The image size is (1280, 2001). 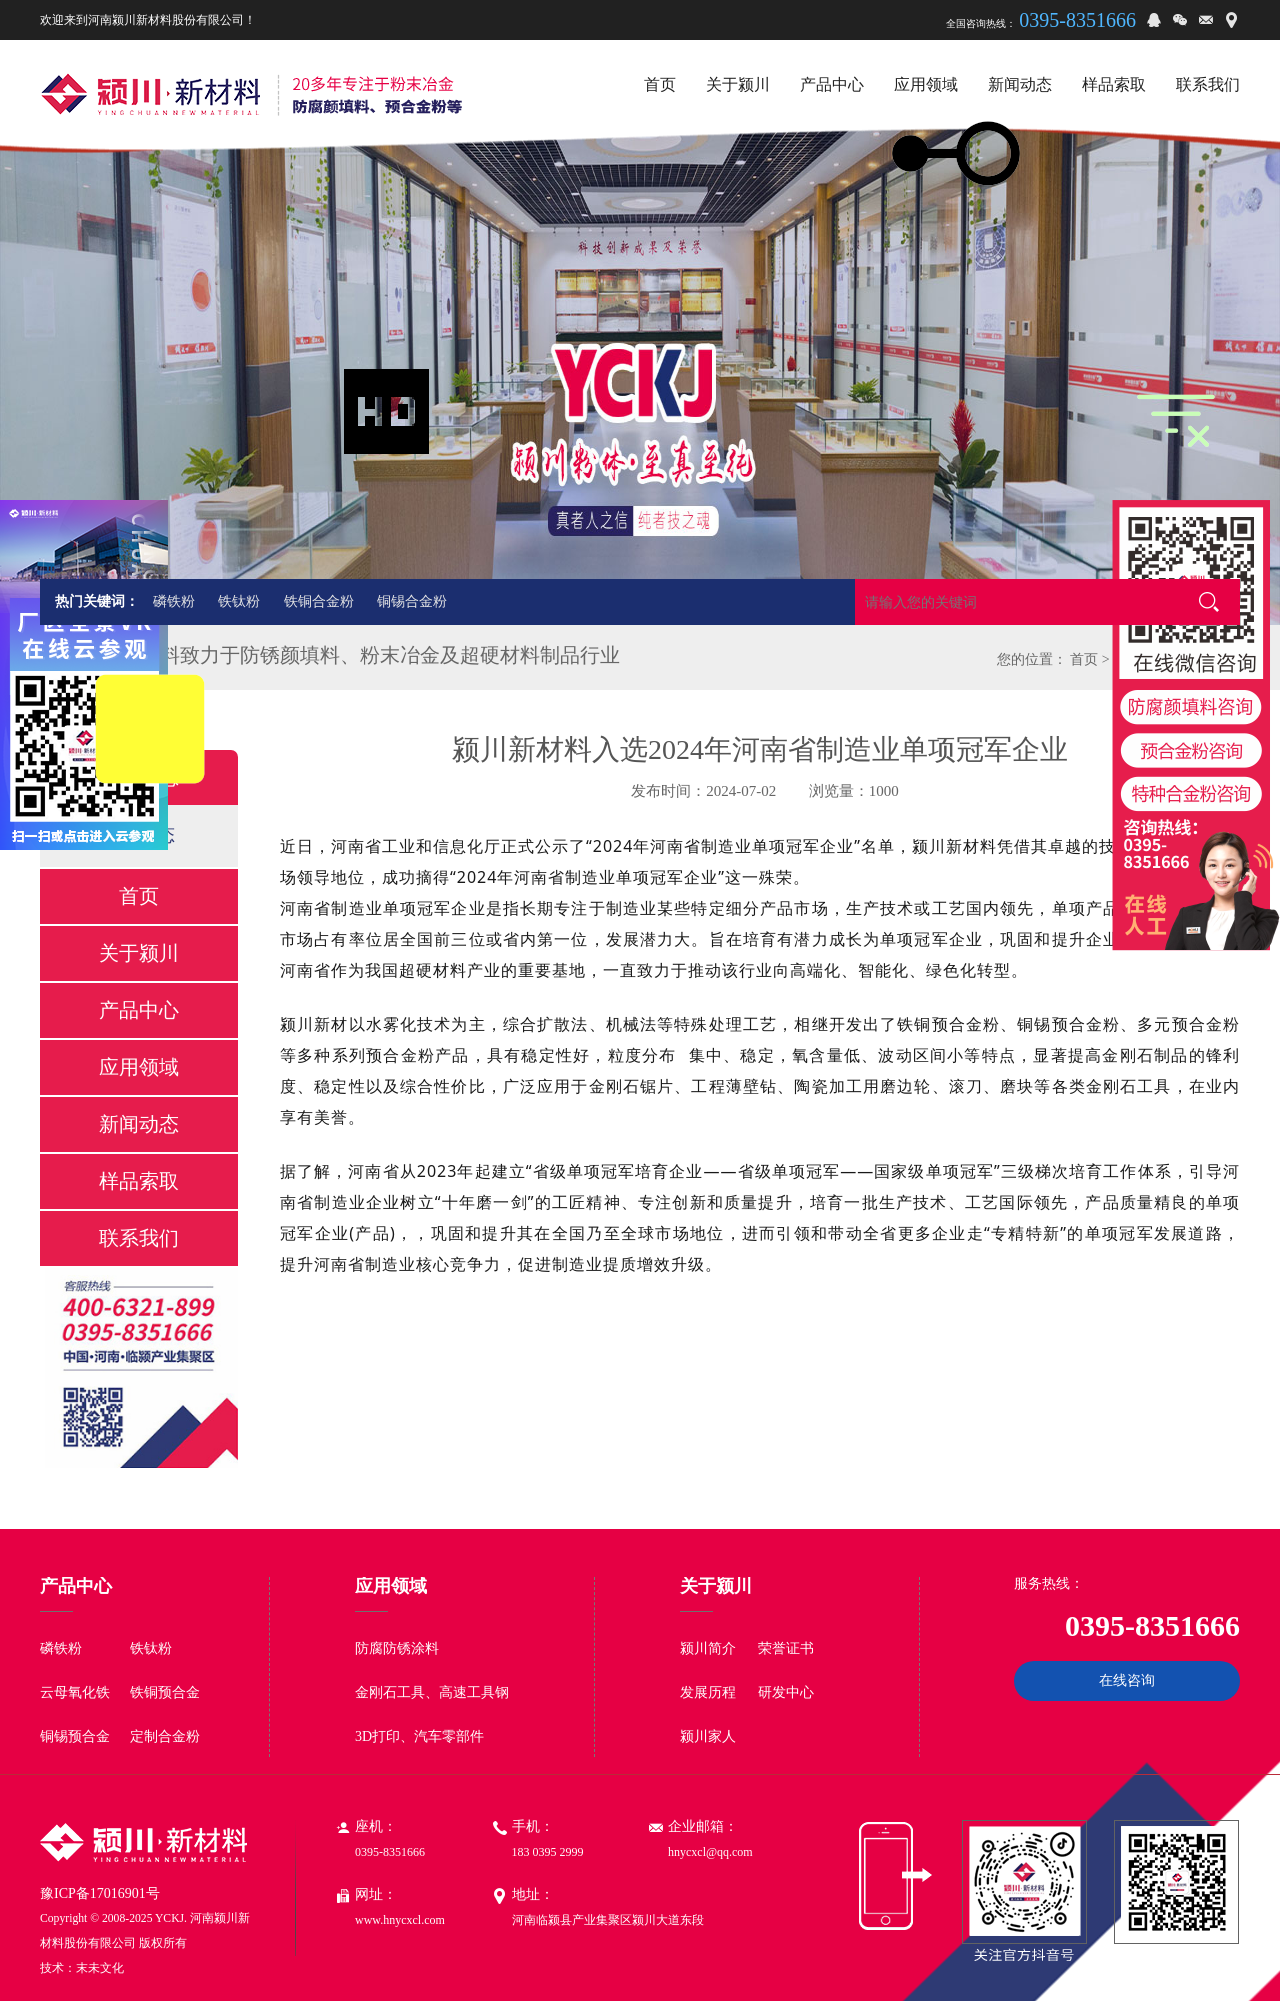 What do you see at coordinates (956, 158) in the screenshot?
I see `view interface or class definitions` at bounding box center [956, 158].